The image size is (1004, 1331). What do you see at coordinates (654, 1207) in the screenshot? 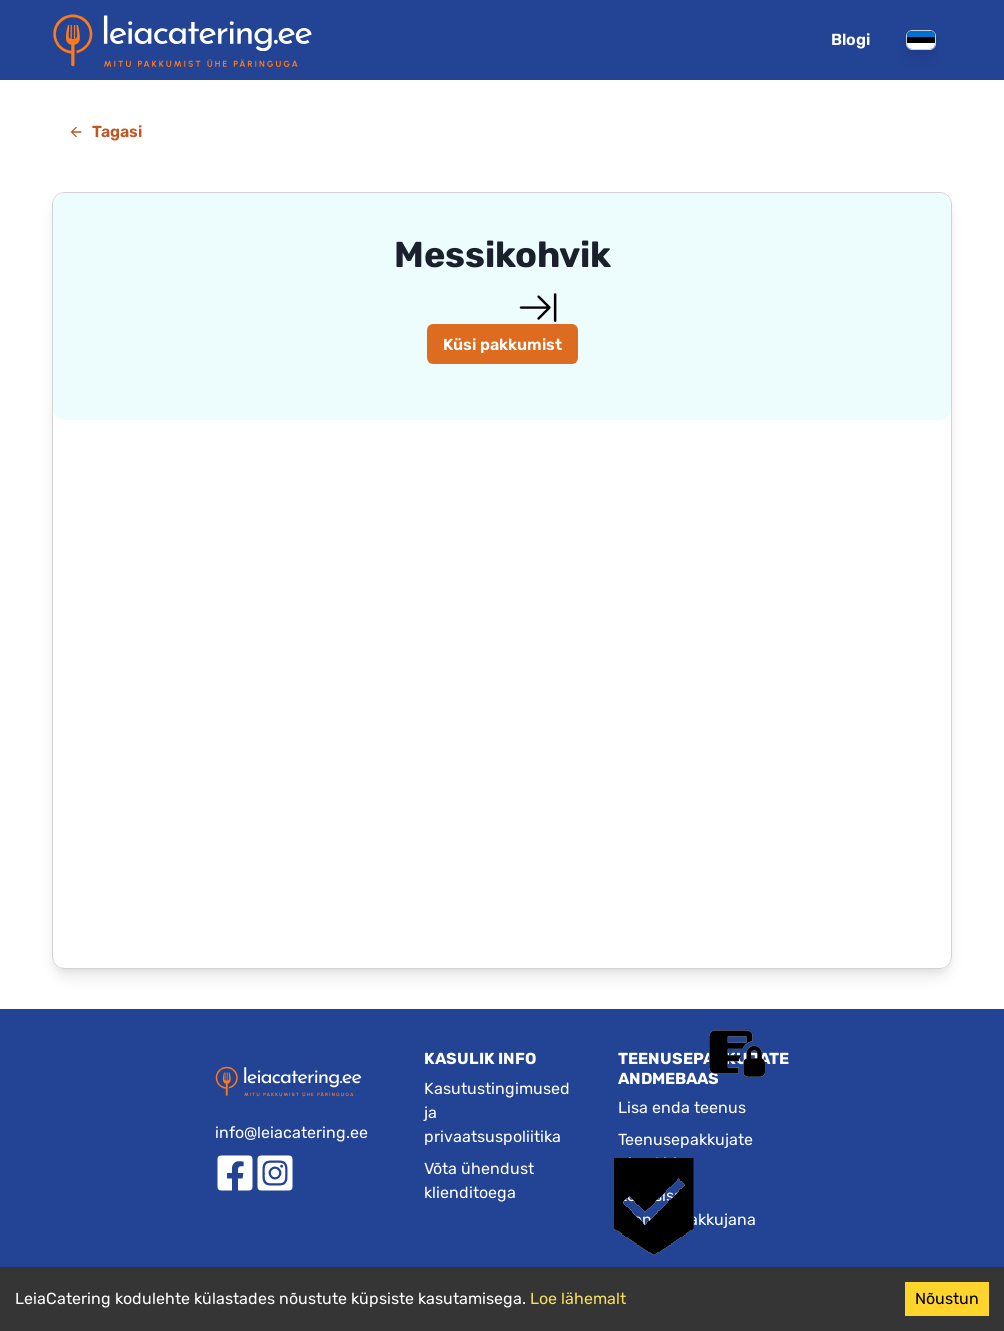
I see `mark location as visited` at bounding box center [654, 1207].